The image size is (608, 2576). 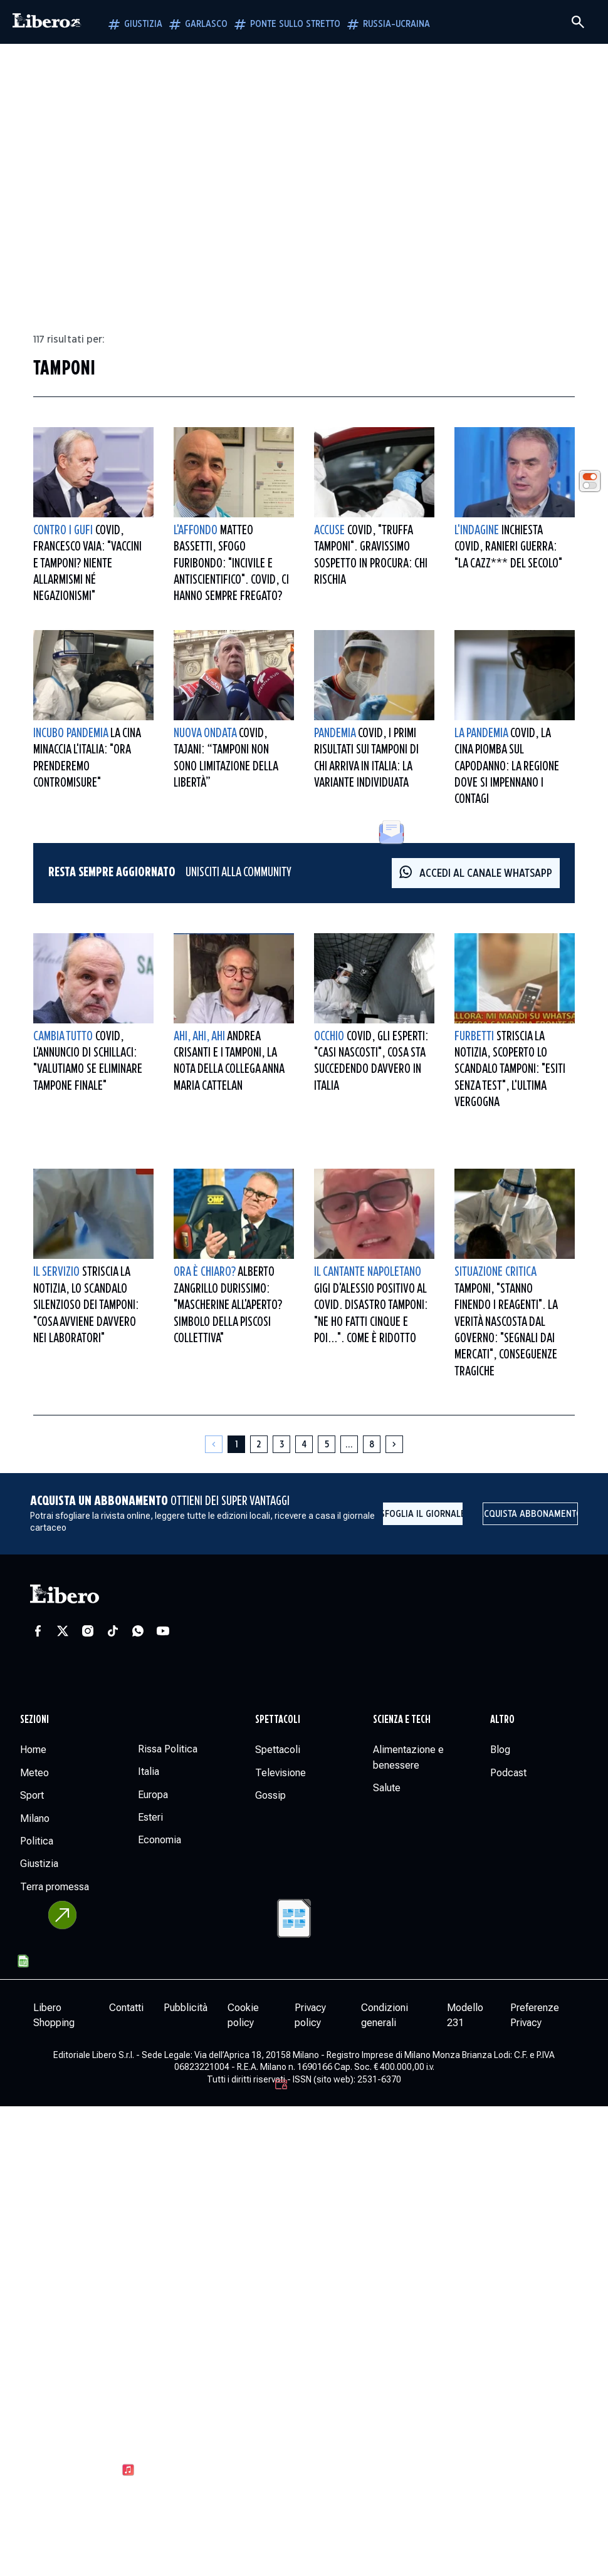 I want to click on open desktop preferences or settings, so click(x=590, y=481).